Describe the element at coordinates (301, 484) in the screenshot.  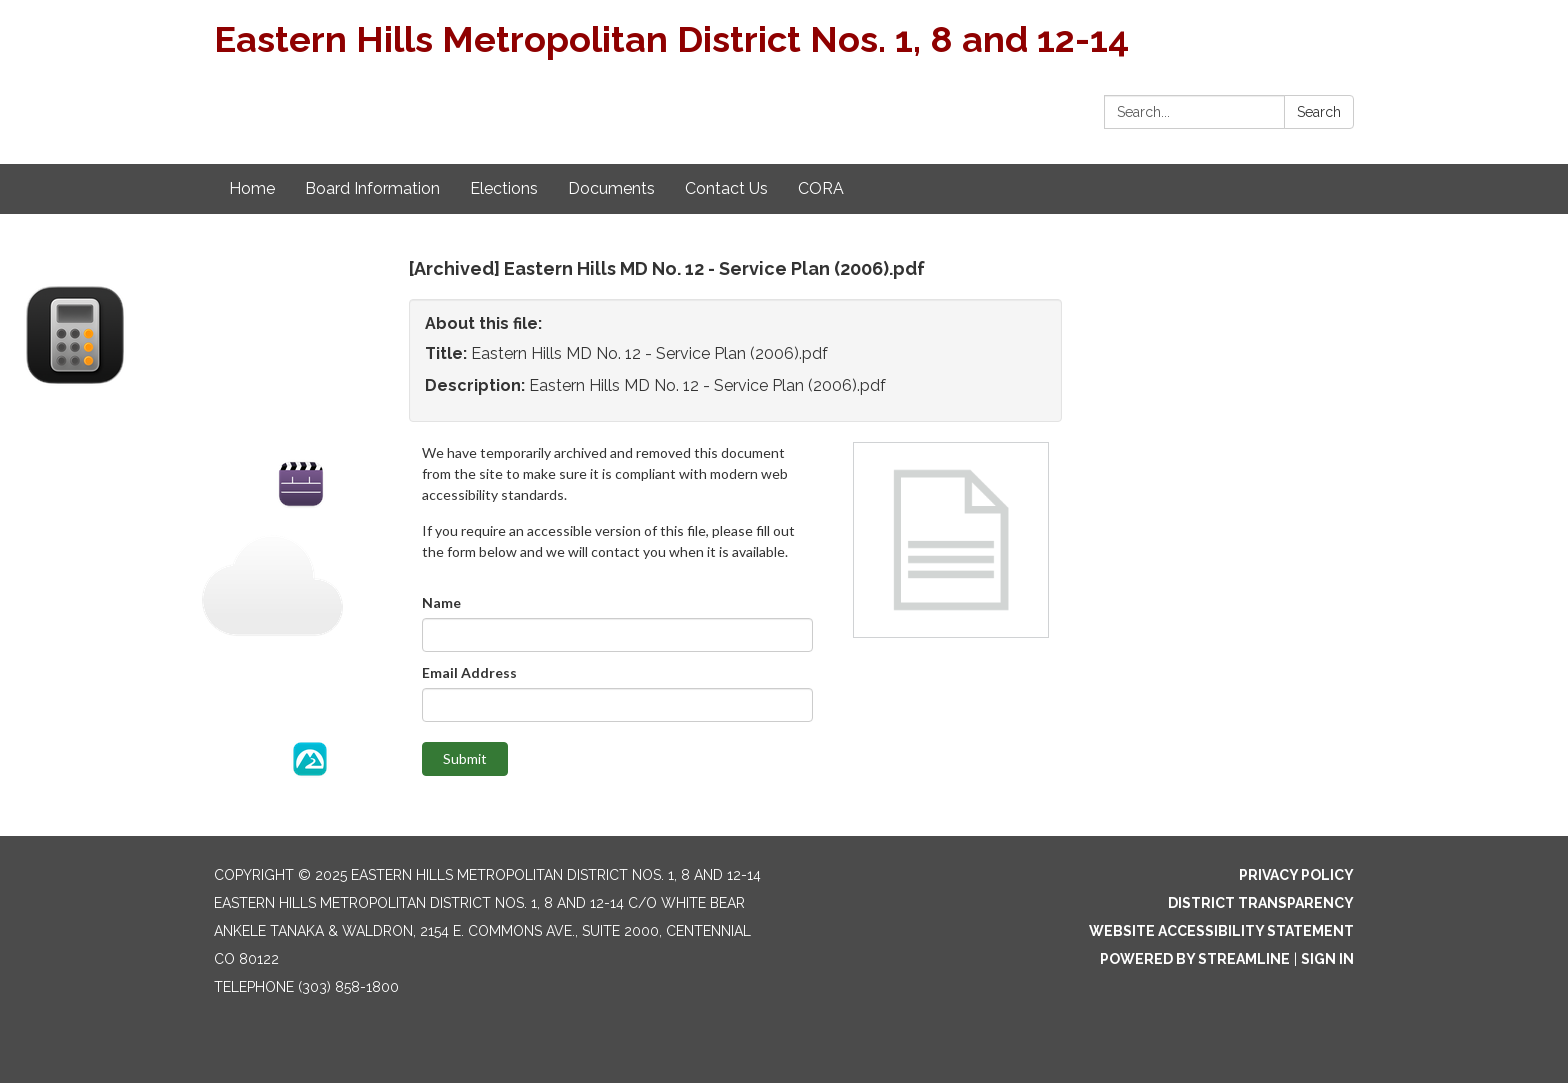
I see `open pitivi video editor` at that location.